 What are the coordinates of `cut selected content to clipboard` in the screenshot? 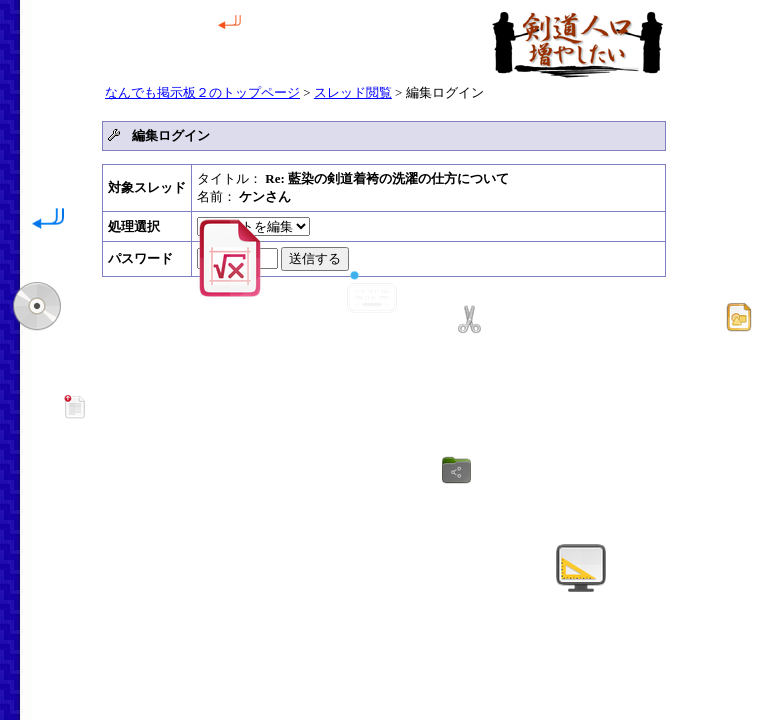 It's located at (469, 319).